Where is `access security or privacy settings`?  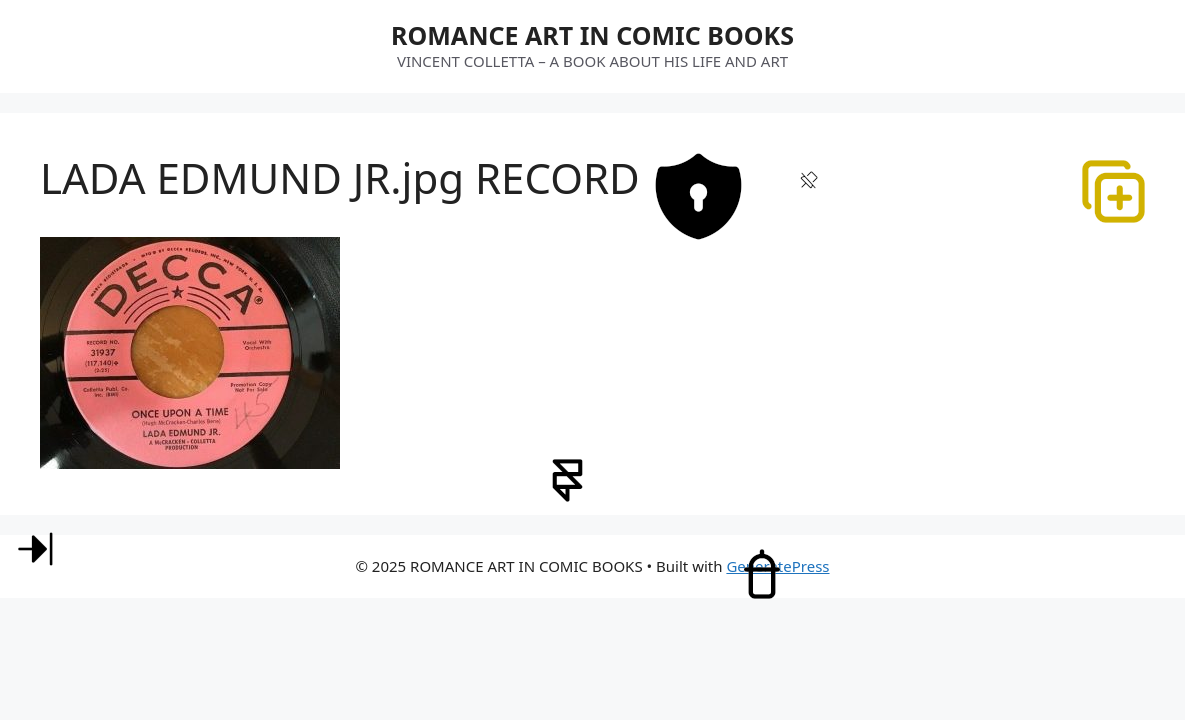
access security or privacy settings is located at coordinates (698, 196).